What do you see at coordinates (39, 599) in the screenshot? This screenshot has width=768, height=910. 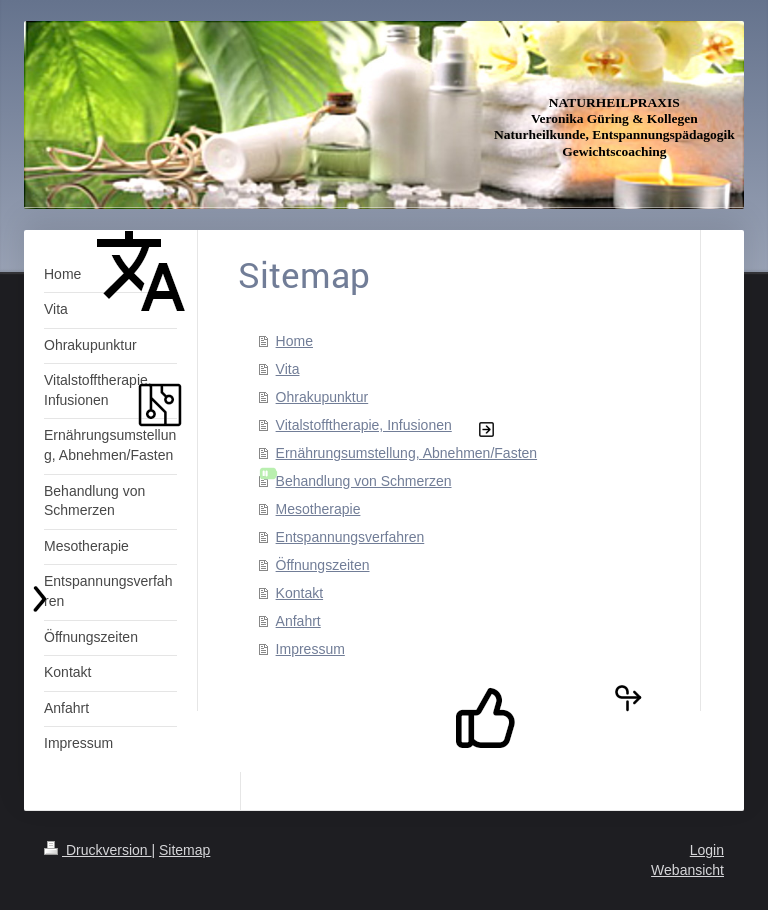 I see `navigate to the next item or screen` at bounding box center [39, 599].